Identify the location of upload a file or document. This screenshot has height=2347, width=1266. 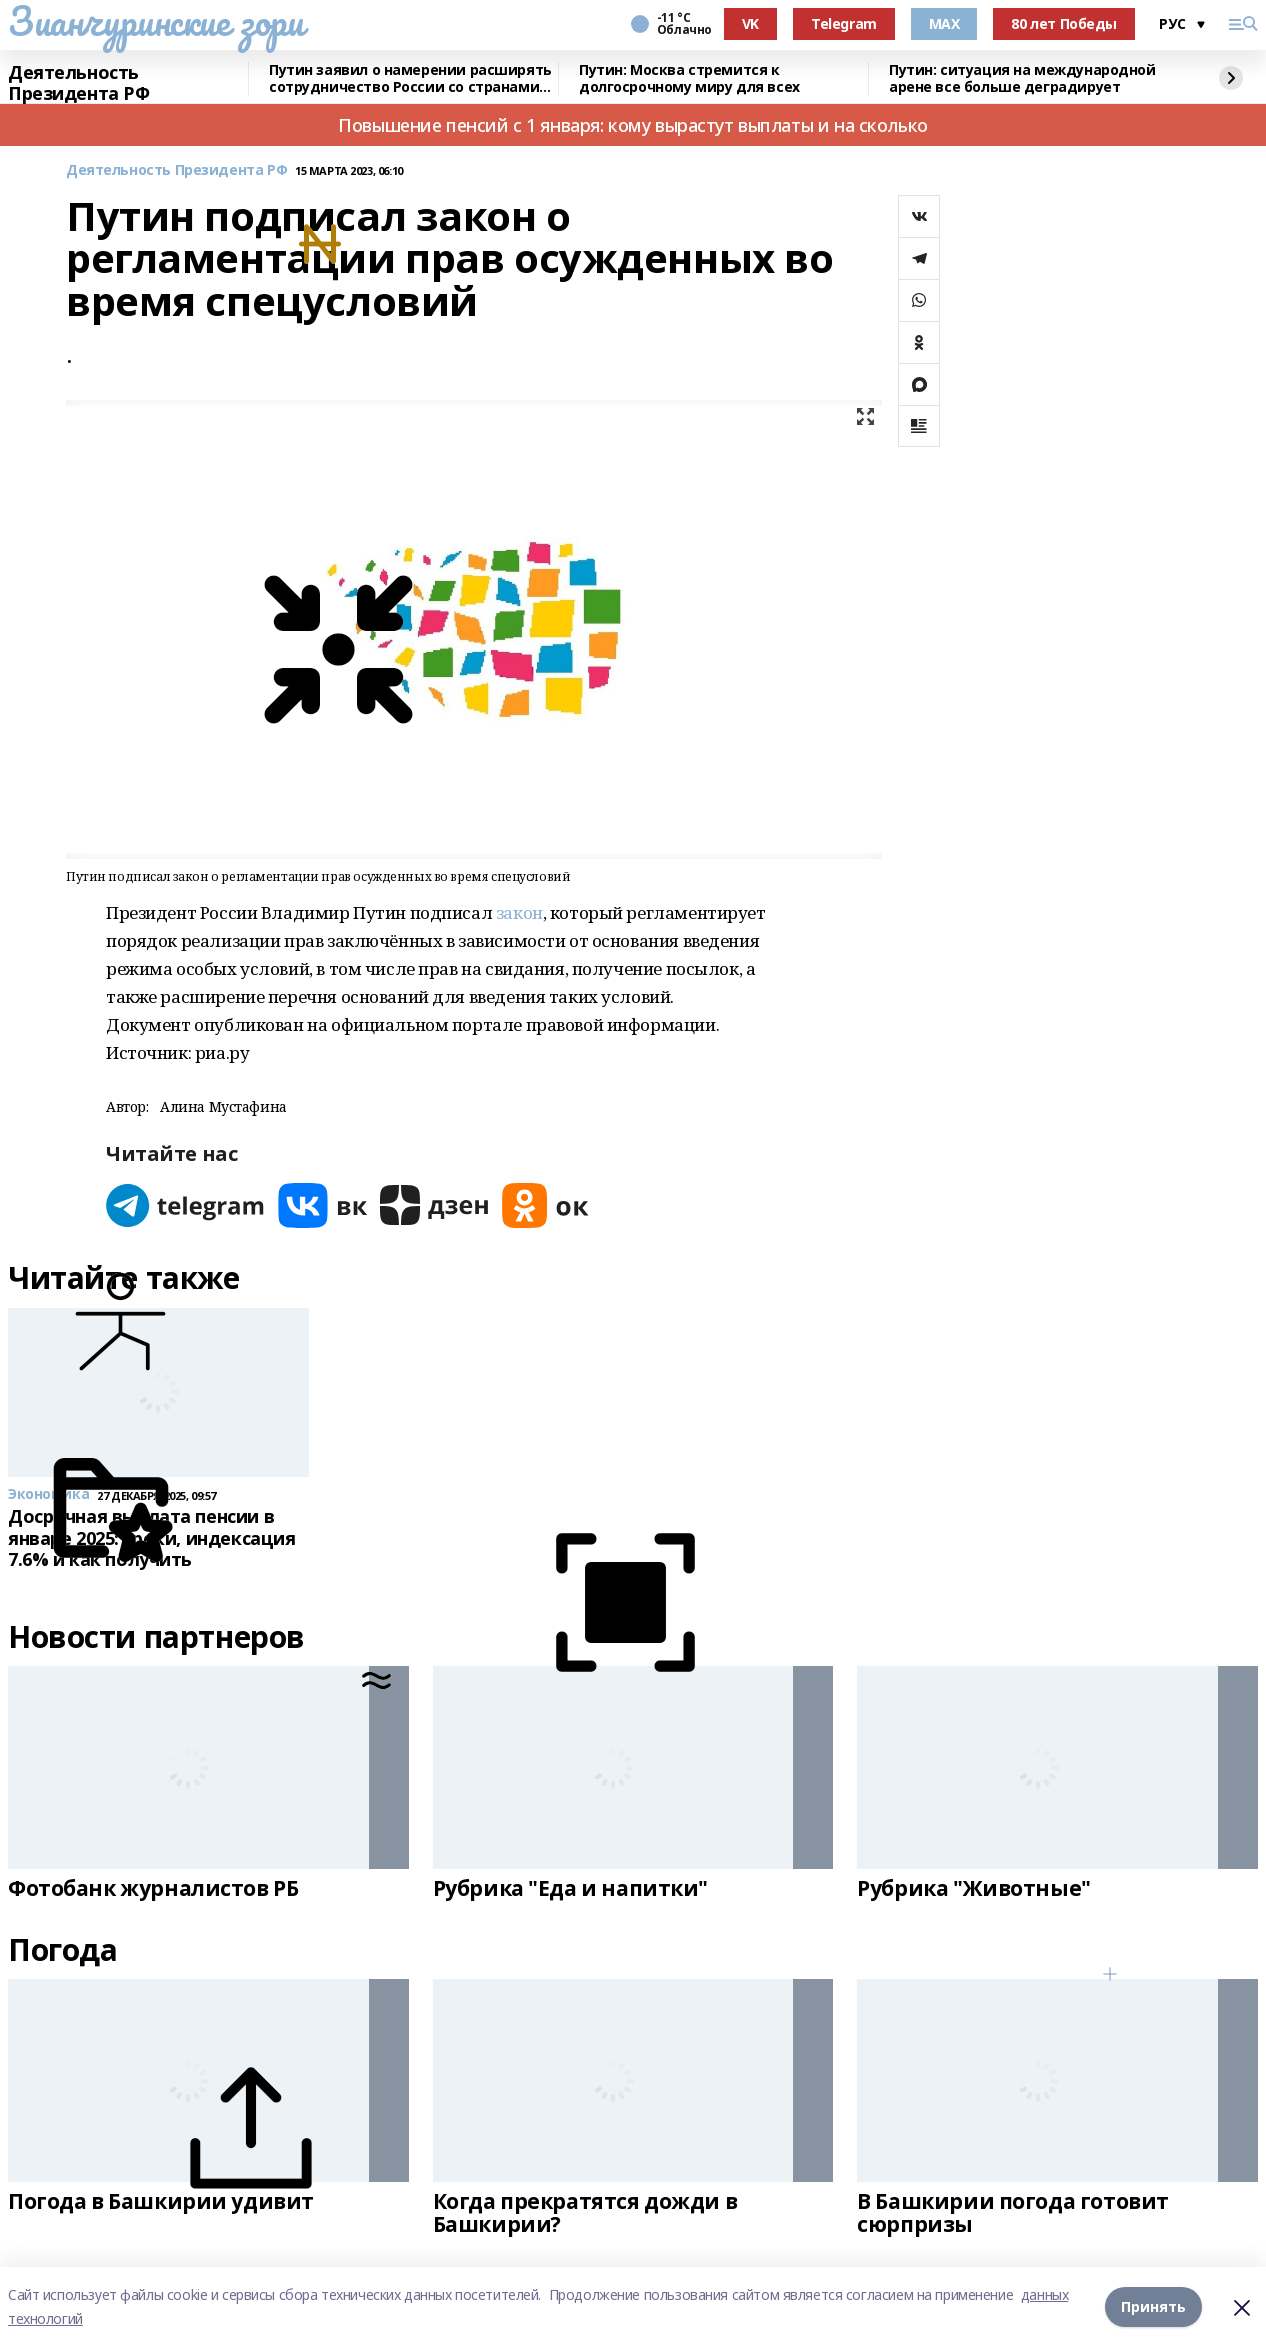
(251, 2133).